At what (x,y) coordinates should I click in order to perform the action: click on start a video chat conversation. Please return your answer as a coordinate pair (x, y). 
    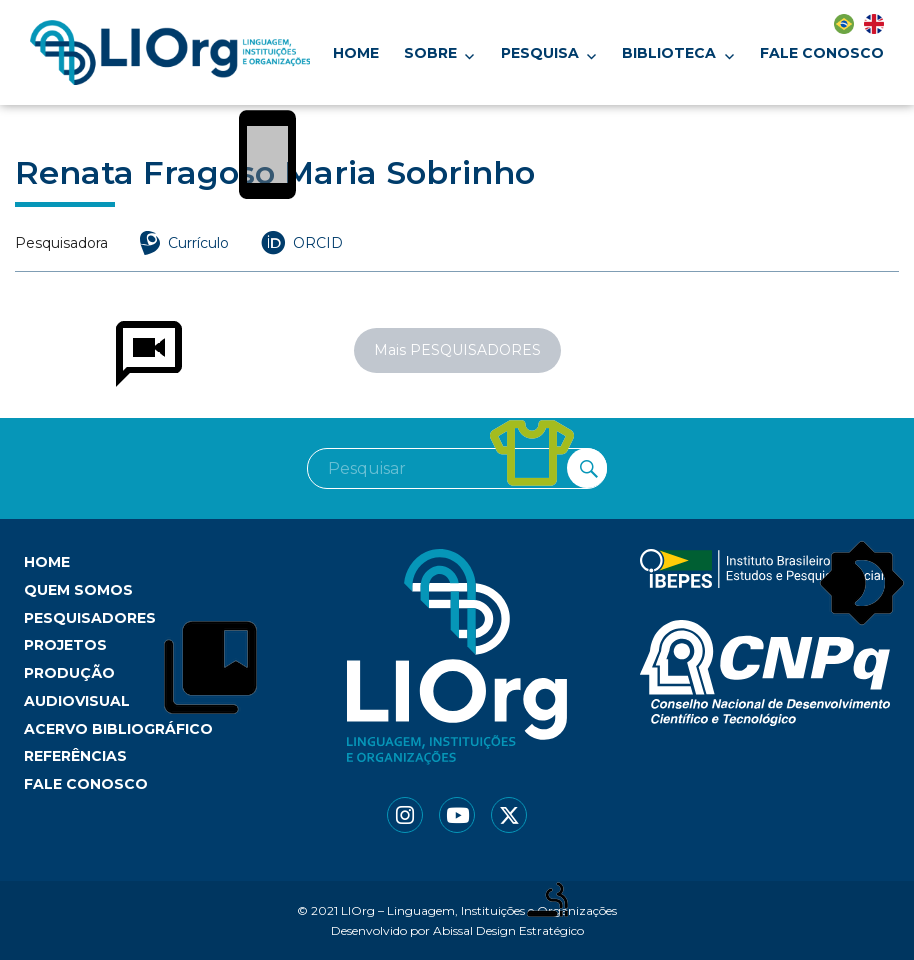
    Looking at the image, I should click on (149, 354).